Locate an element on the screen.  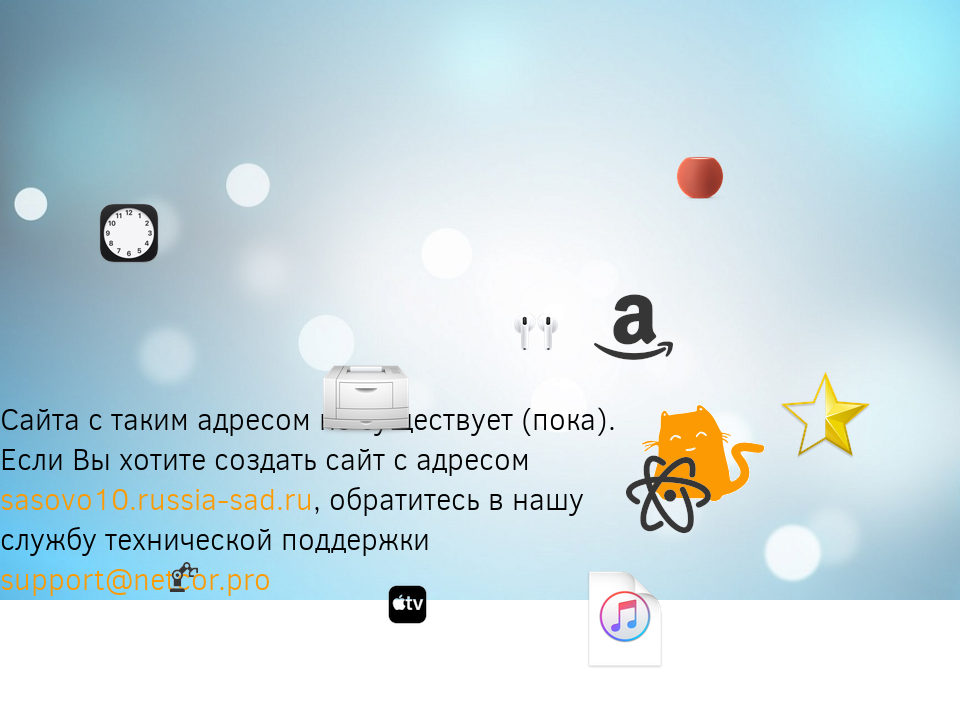
open Atom text editor is located at coordinates (668, 494).